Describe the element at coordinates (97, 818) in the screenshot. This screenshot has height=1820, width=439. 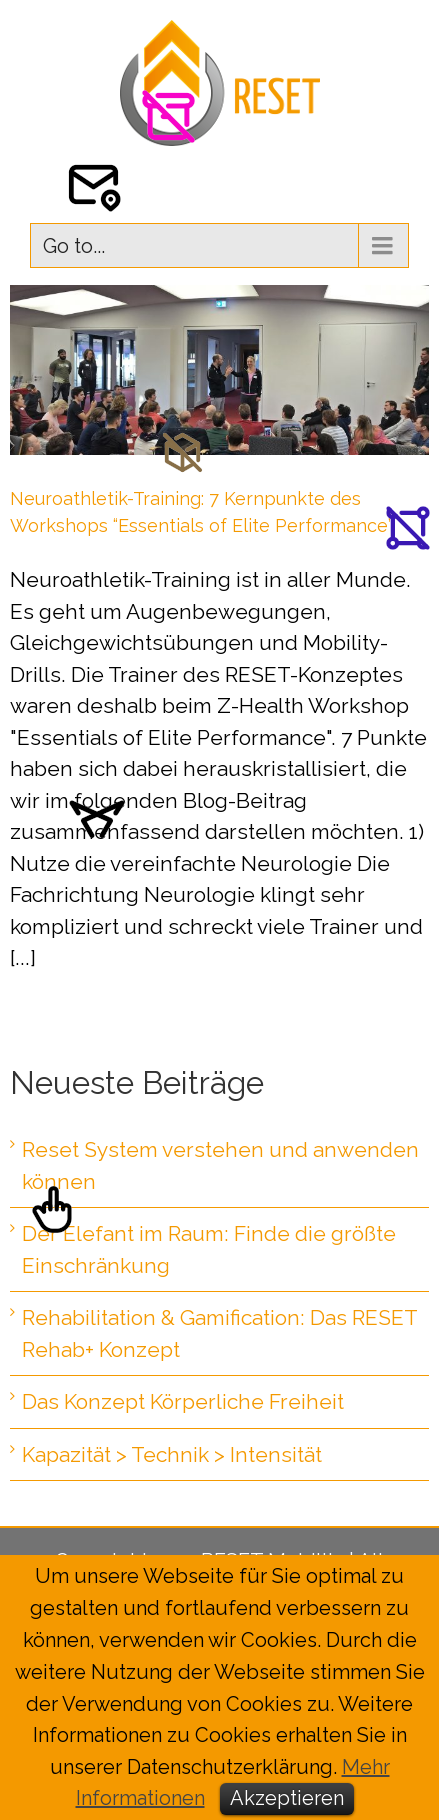
I see `cupra brand logo` at that location.